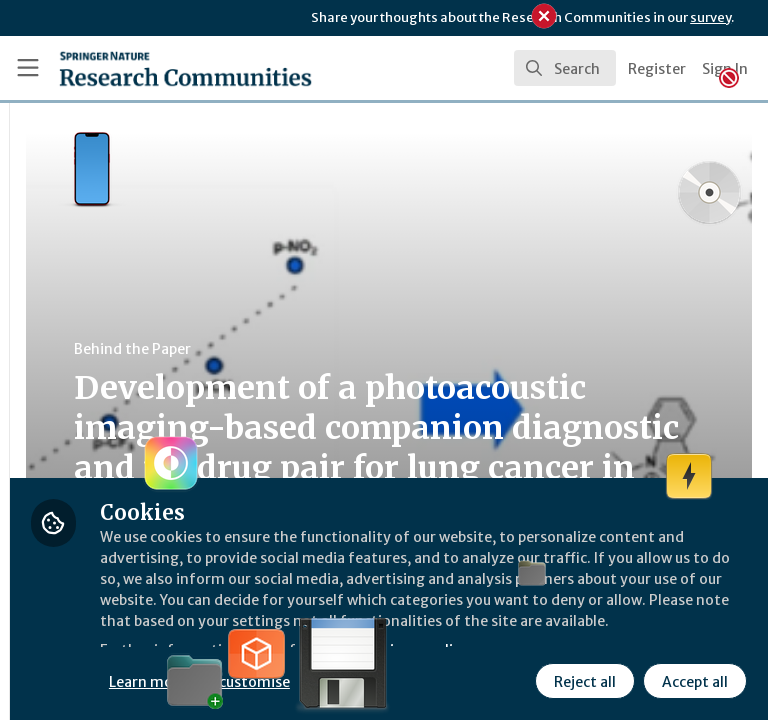 The image size is (768, 720). What do you see at coordinates (92, 170) in the screenshot?
I see `iPhone 14 device icon` at bounding box center [92, 170].